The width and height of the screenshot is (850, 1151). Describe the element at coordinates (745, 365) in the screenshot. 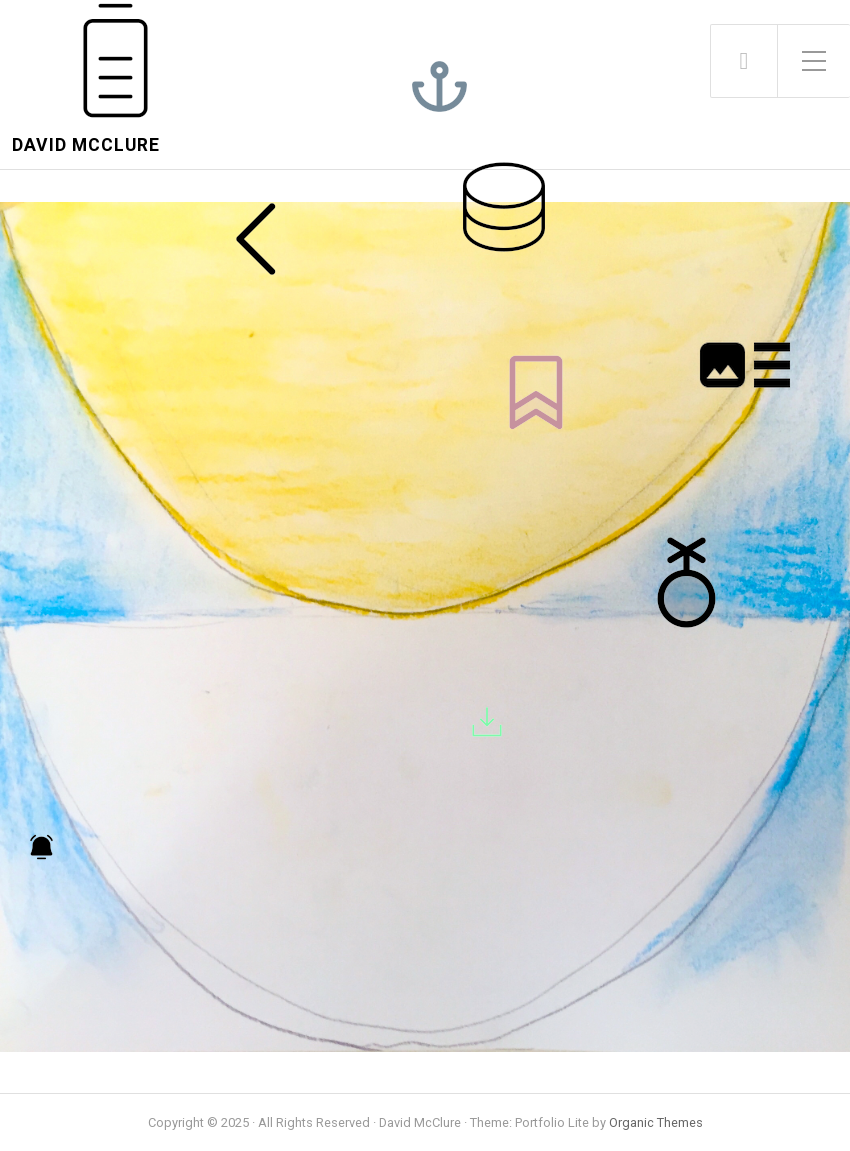

I see `view article or media with thumbnail preview` at that location.